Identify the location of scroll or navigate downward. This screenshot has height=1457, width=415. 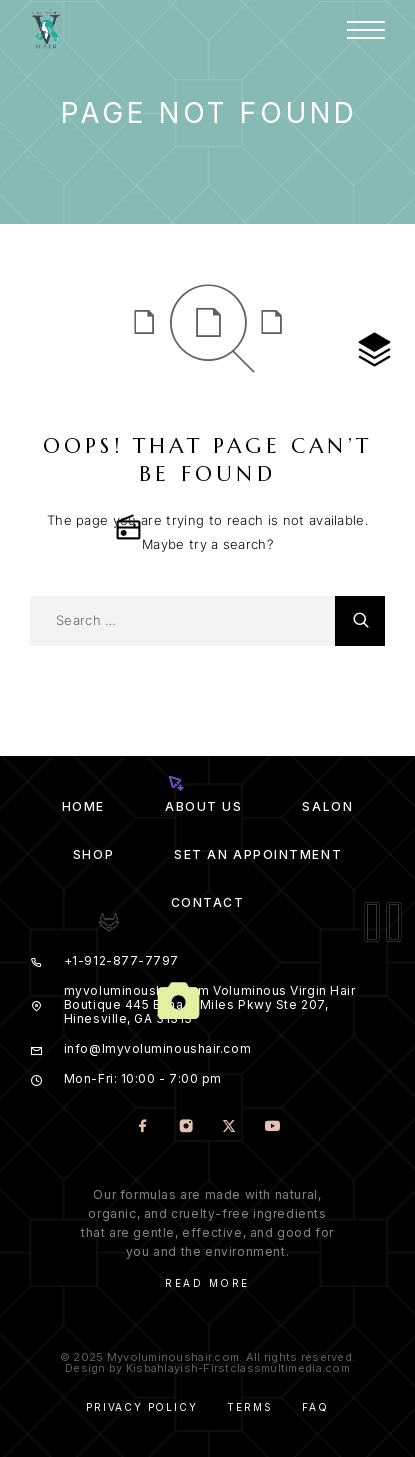
(175, 782).